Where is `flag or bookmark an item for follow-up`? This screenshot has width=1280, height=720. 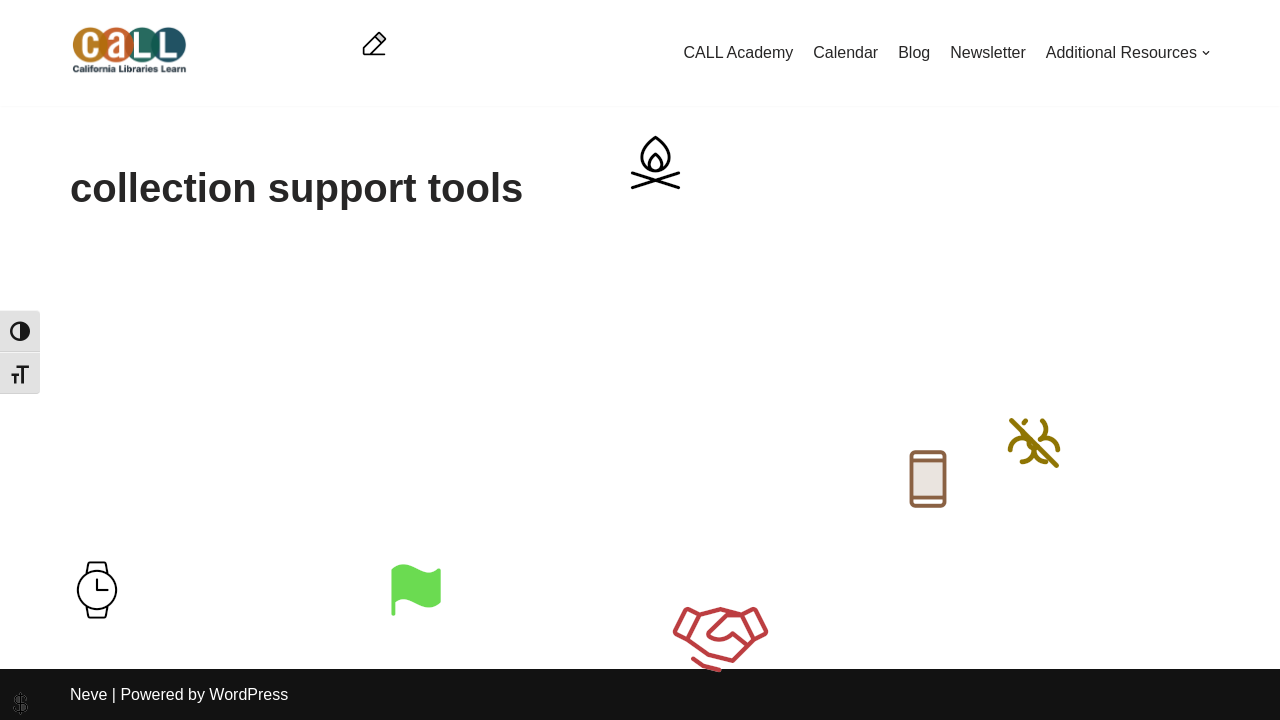 flag or bookmark an item for follow-up is located at coordinates (414, 589).